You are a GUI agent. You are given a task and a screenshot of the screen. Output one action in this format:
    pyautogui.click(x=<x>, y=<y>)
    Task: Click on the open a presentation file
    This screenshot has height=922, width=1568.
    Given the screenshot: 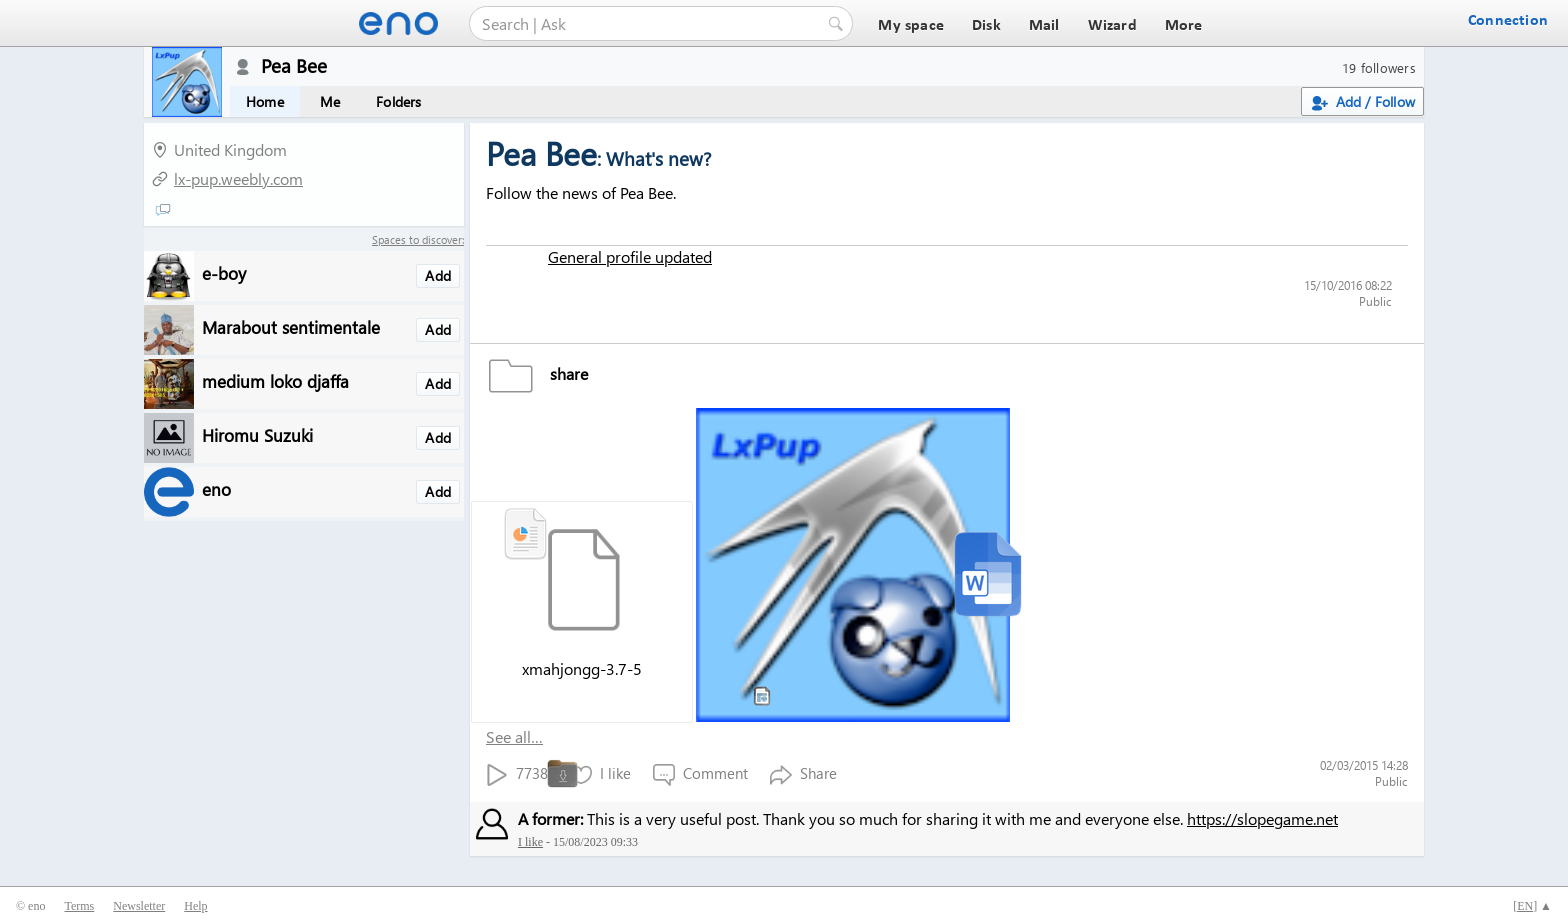 What is the action you would take?
    pyautogui.click(x=525, y=533)
    